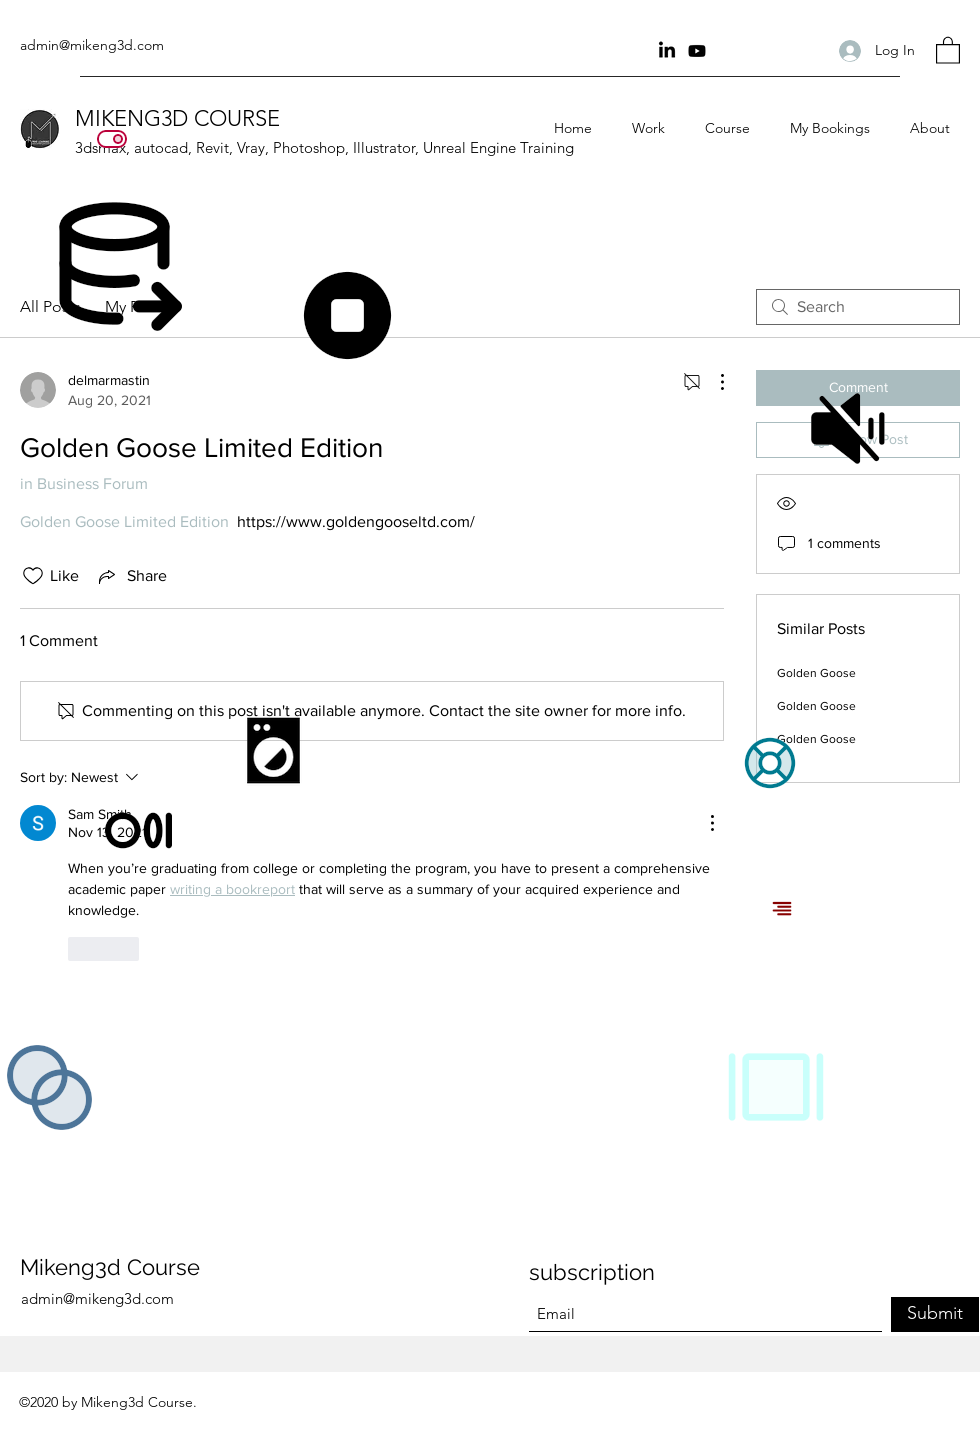 Image resolution: width=980 pixels, height=1438 pixels. What do you see at coordinates (49, 1087) in the screenshot?
I see `merge or combine selected objects` at bounding box center [49, 1087].